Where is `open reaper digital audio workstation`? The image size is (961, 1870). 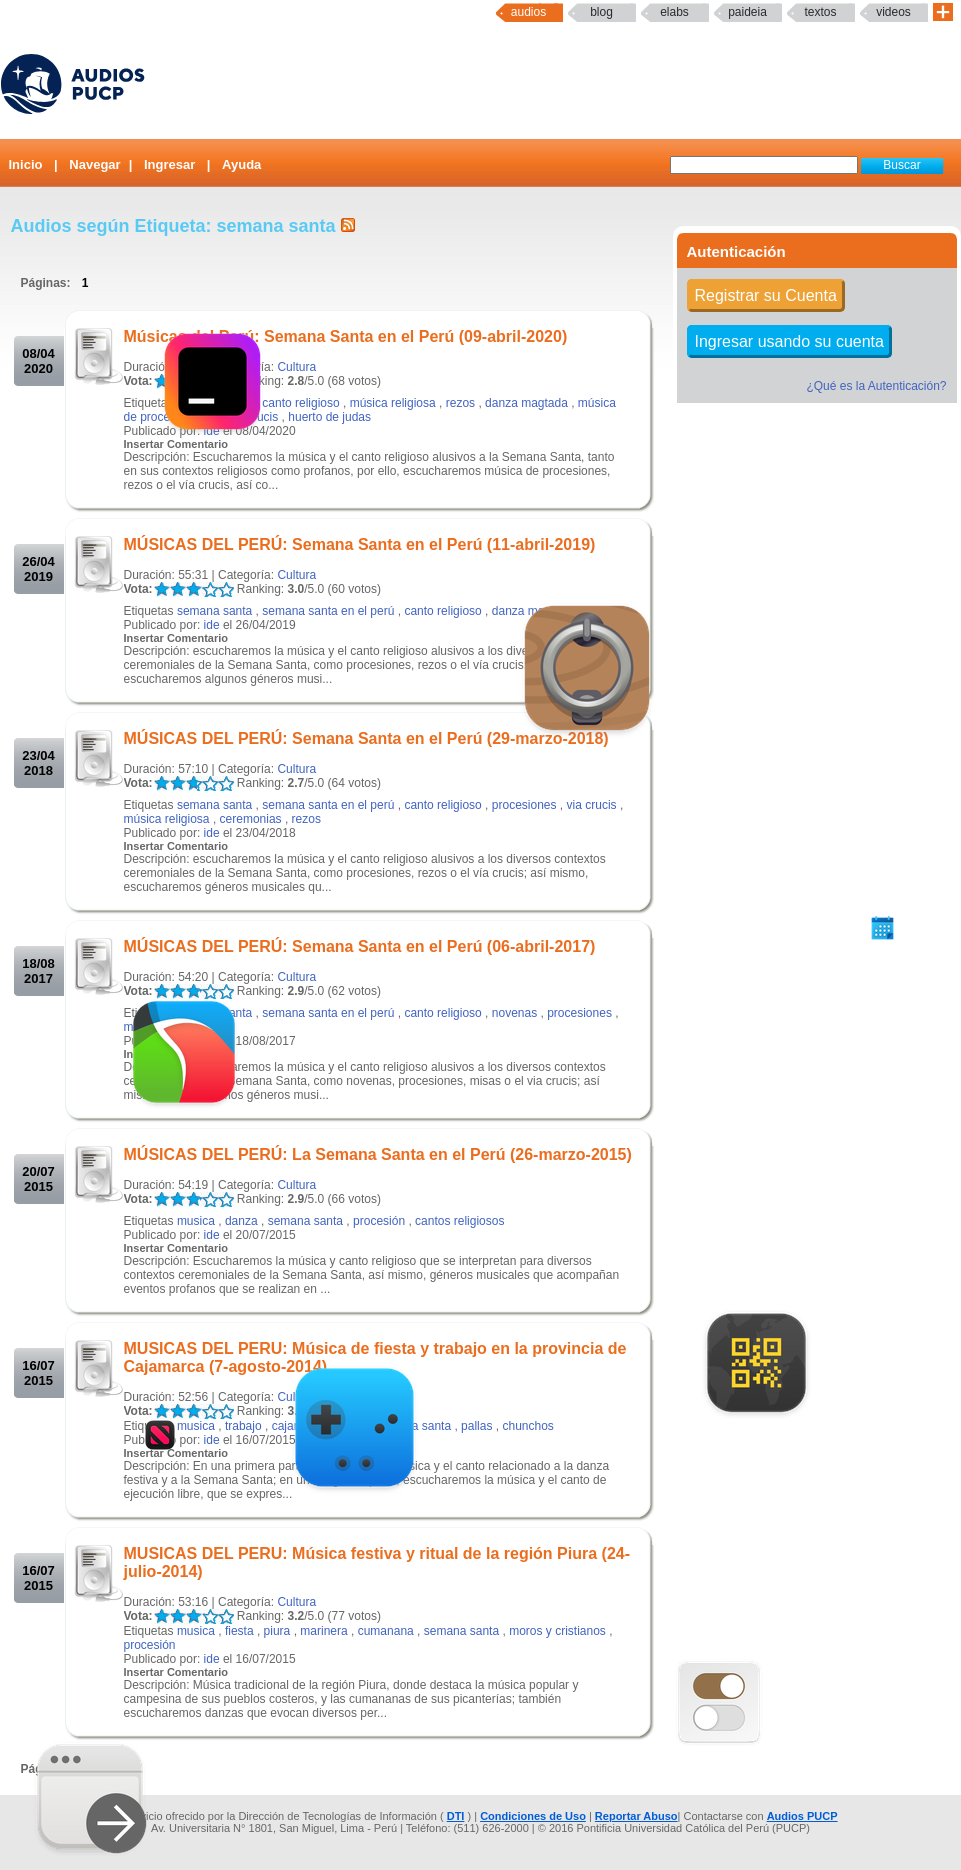 open reaper digital audio workstation is located at coordinates (184, 1052).